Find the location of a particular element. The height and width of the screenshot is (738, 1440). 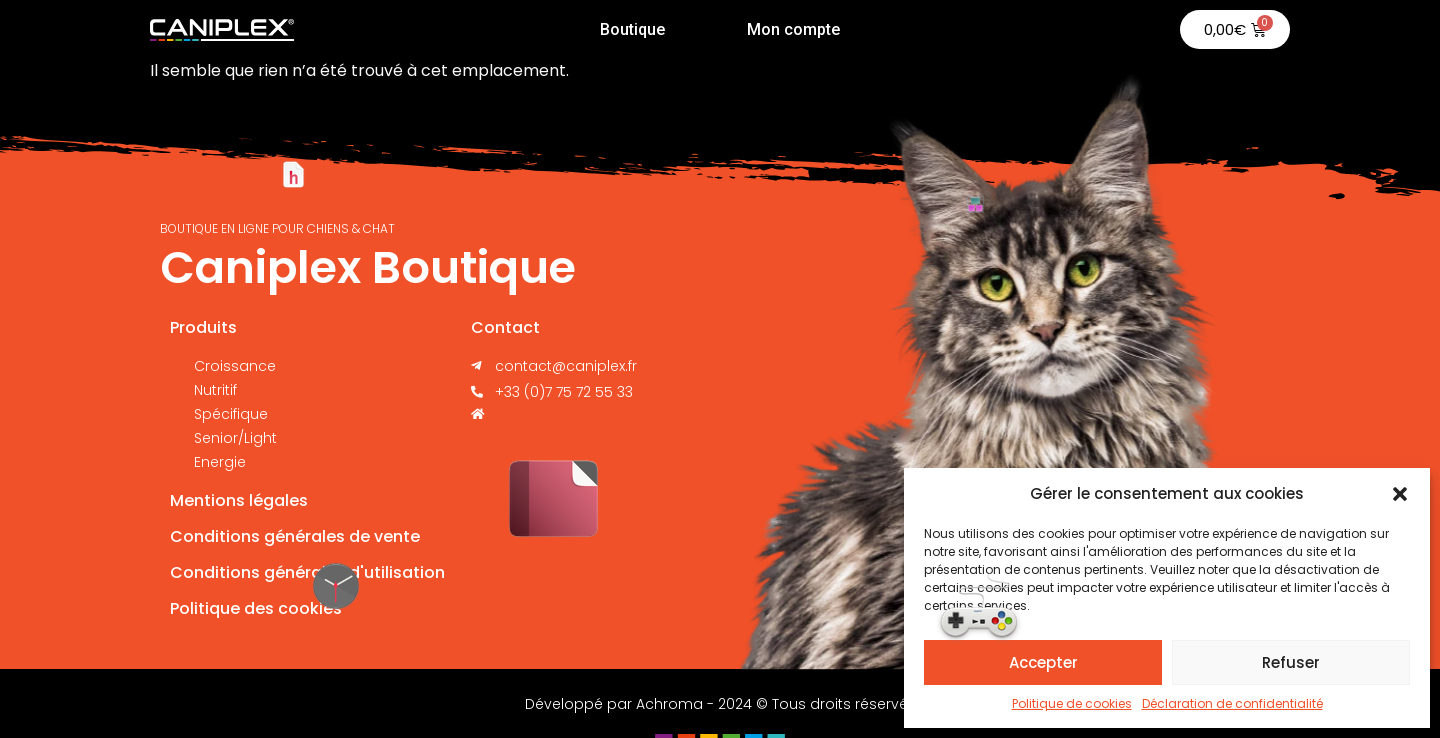

configure gaming controller settings is located at coordinates (979, 605).